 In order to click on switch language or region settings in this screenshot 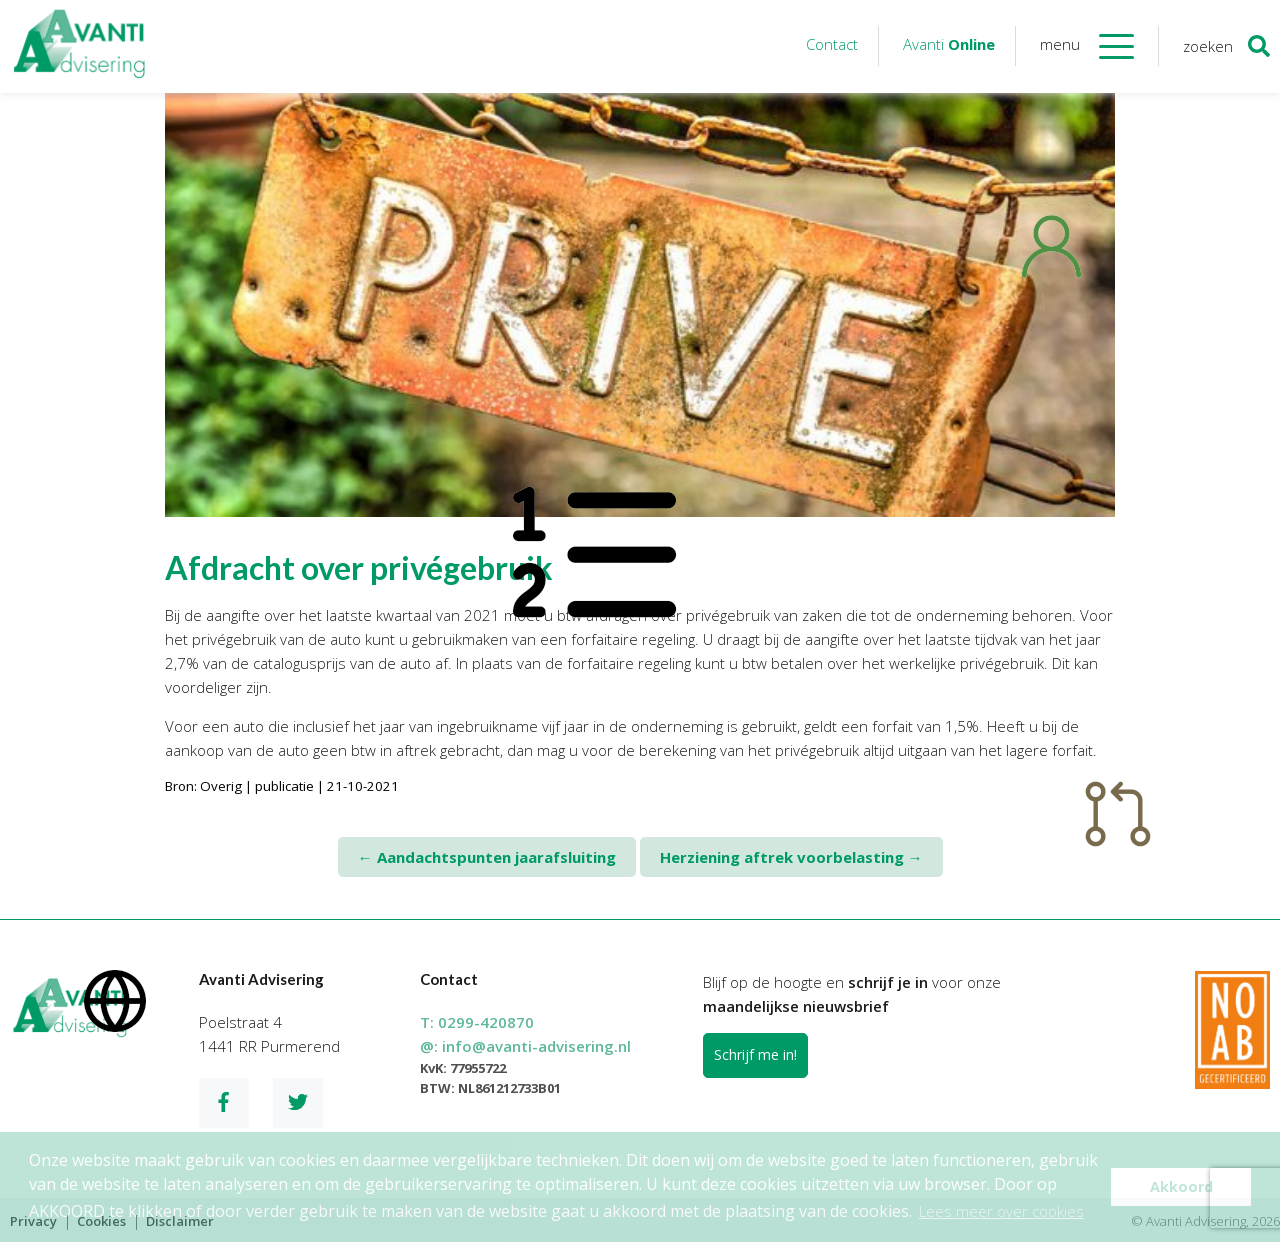, I will do `click(115, 1001)`.